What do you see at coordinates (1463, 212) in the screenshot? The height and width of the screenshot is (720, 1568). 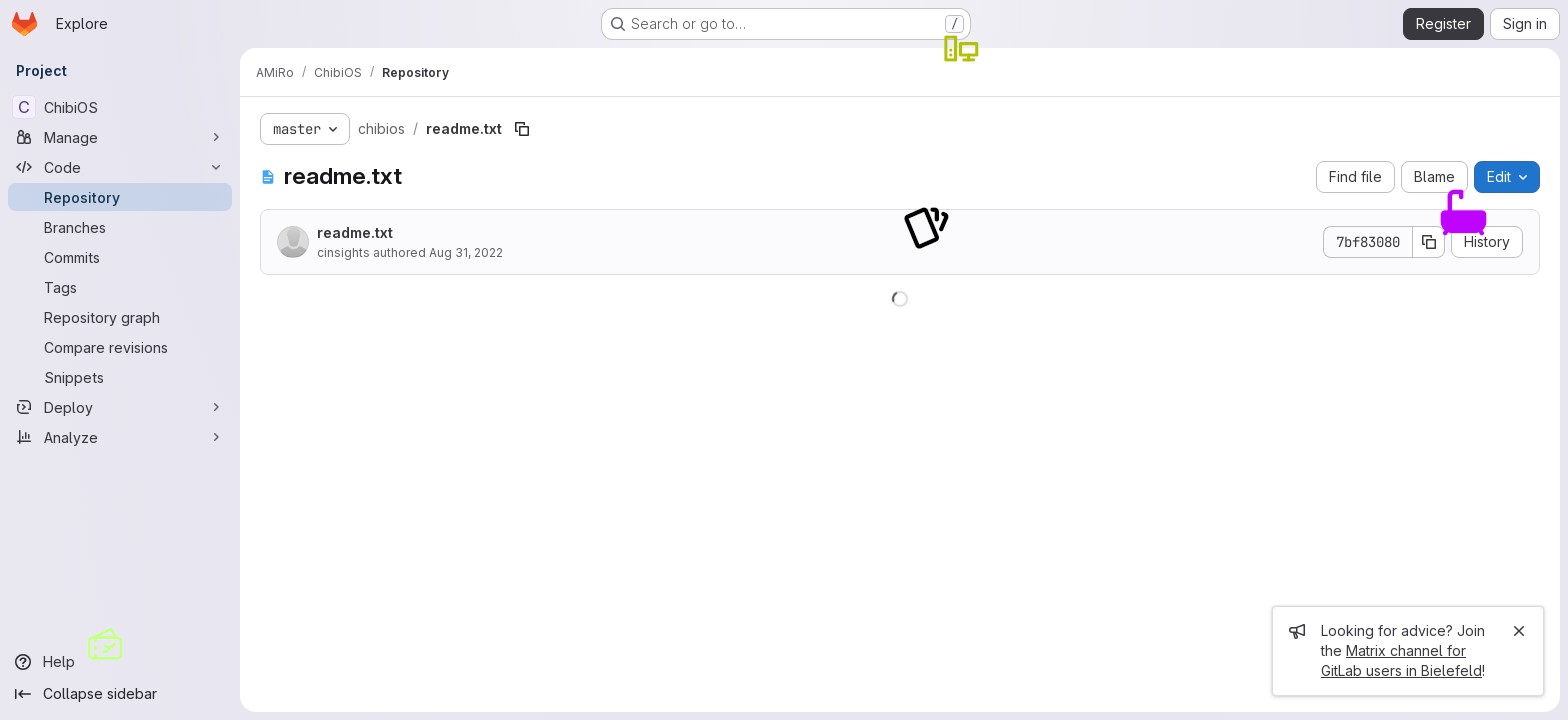 I see `indicates bathroom amenity available` at bounding box center [1463, 212].